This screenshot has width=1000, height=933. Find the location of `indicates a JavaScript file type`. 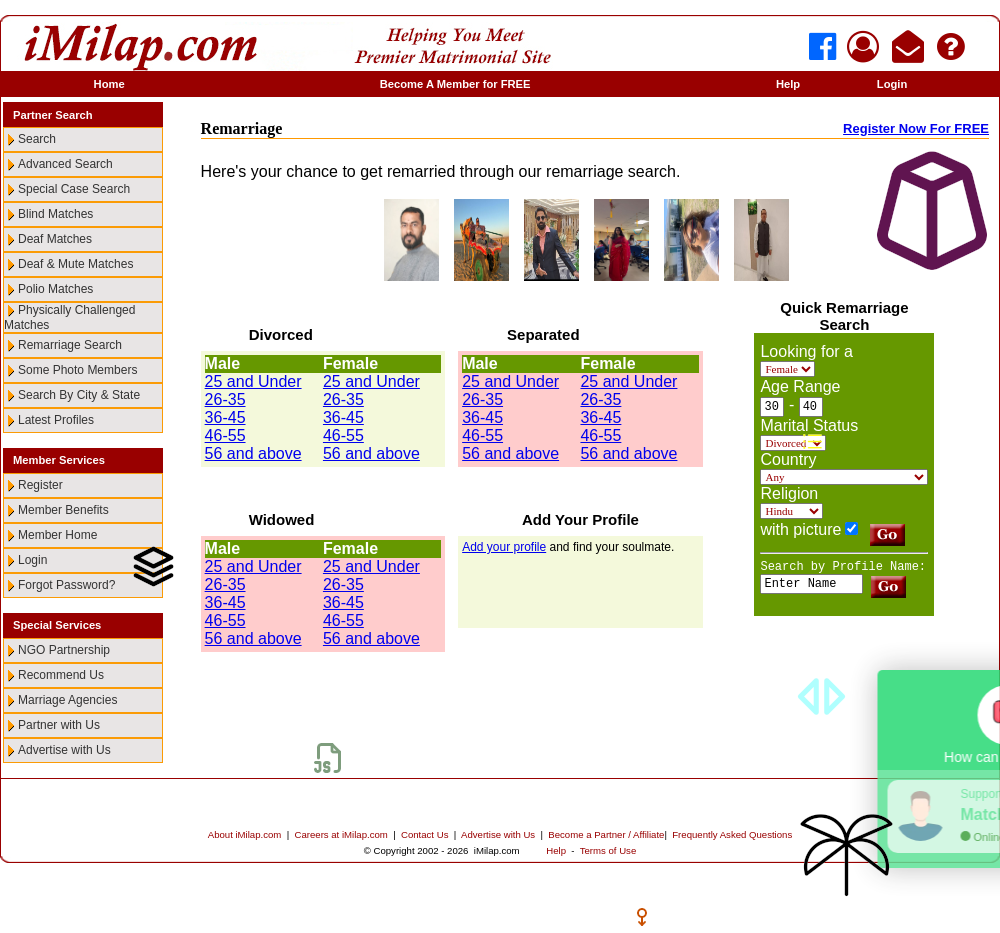

indicates a JavaScript file type is located at coordinates (329, 758).